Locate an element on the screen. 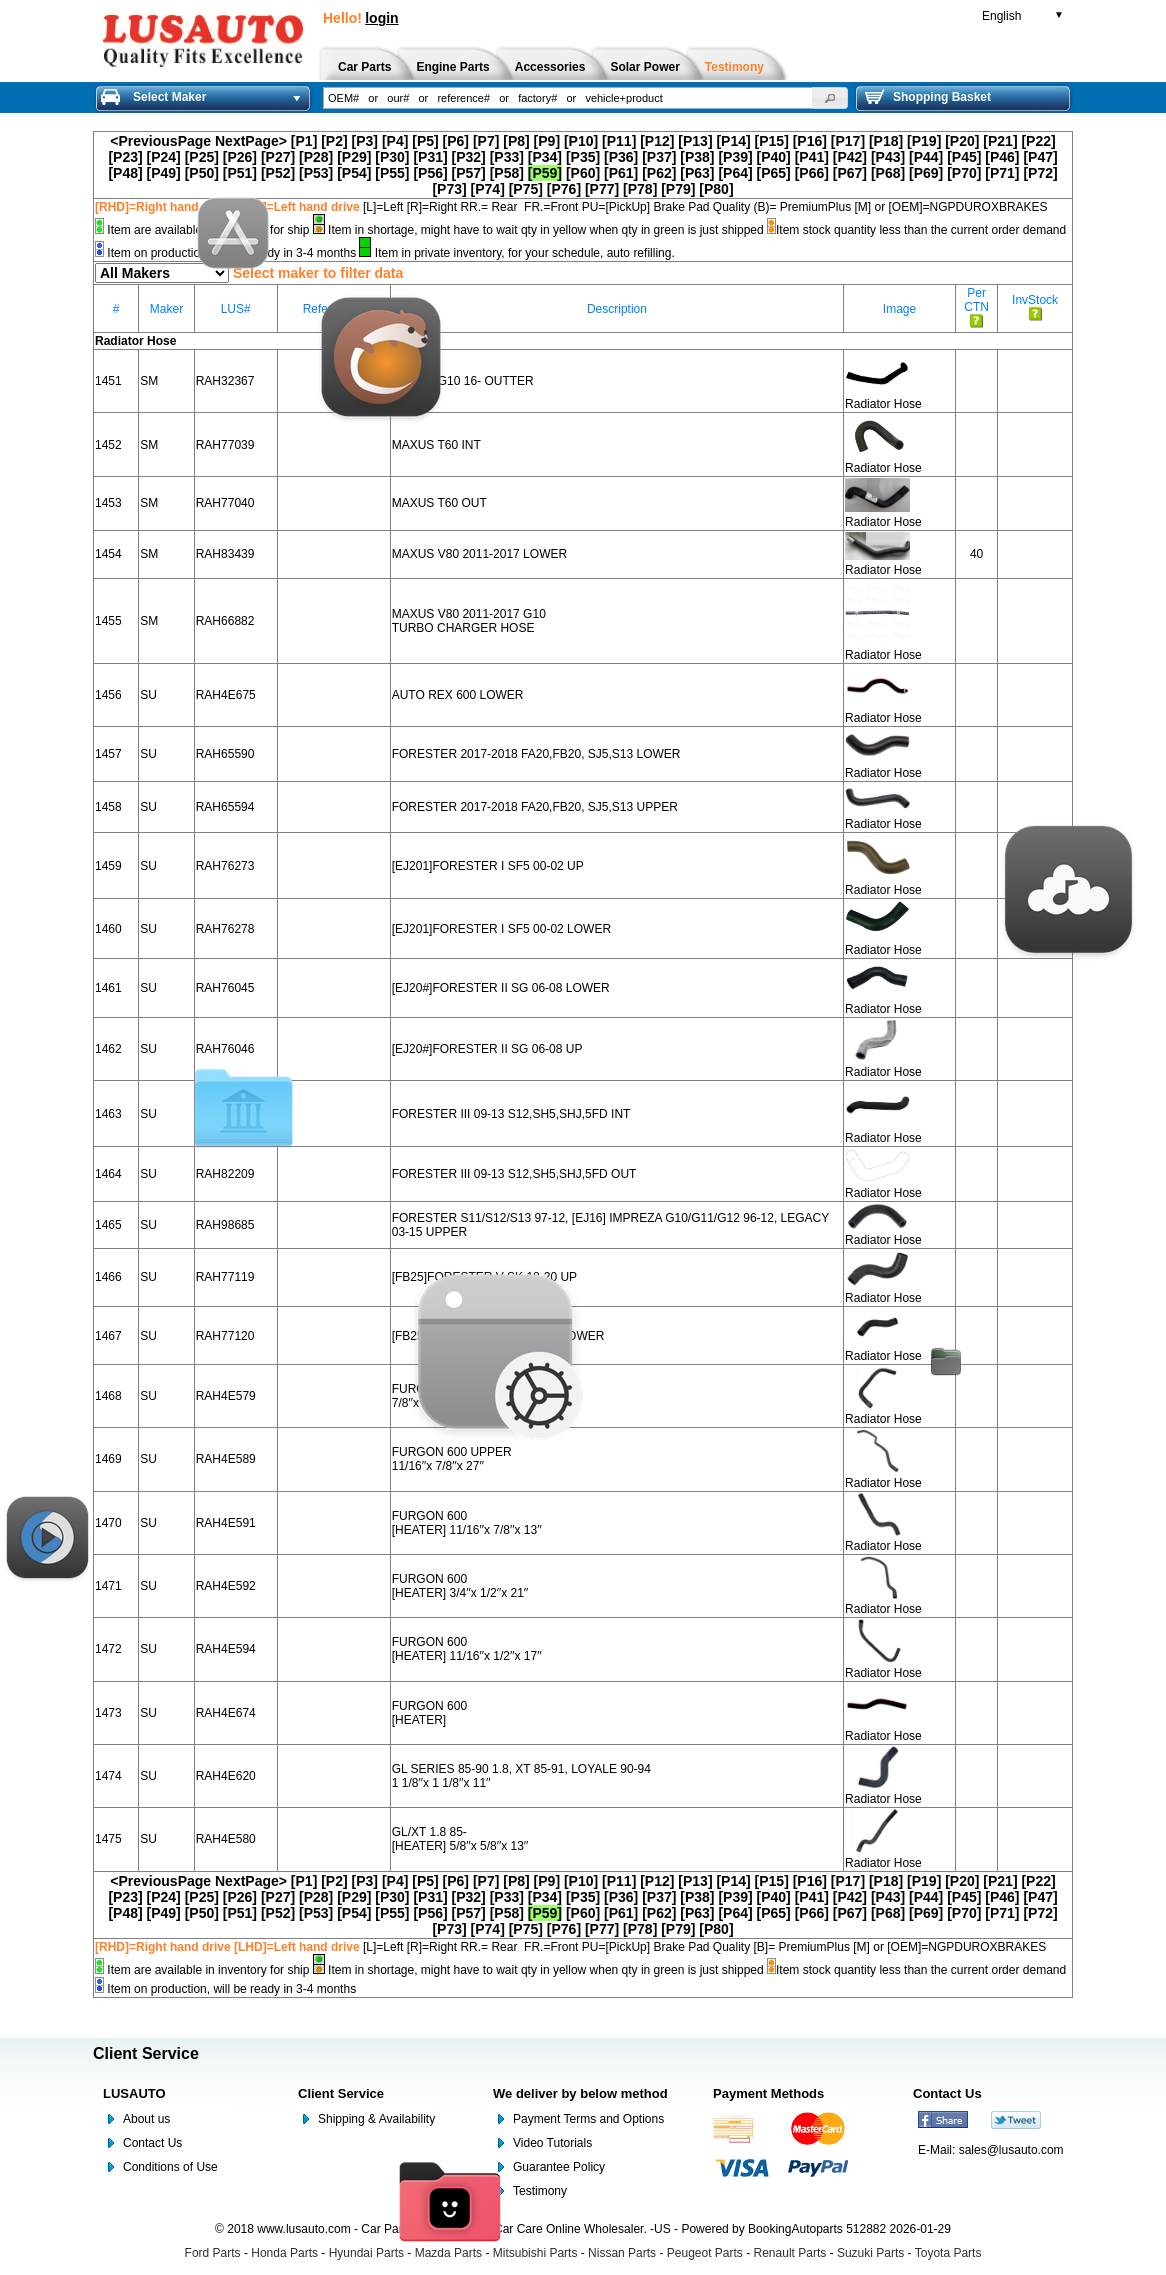 Image resolution: width=1166 pixels, height=2275 pixels. open openshot video editor is located at coordinates (47, 1537).